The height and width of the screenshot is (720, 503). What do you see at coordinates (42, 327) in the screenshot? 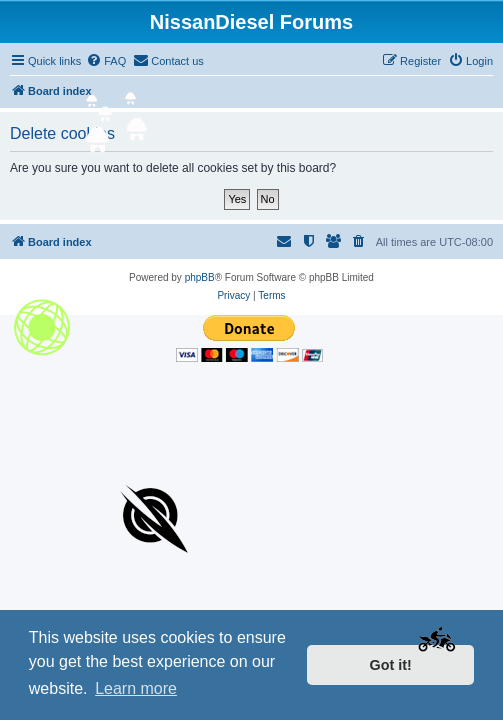
I see `indicates a locked or restricted game item` at bounding box center [42, 327].